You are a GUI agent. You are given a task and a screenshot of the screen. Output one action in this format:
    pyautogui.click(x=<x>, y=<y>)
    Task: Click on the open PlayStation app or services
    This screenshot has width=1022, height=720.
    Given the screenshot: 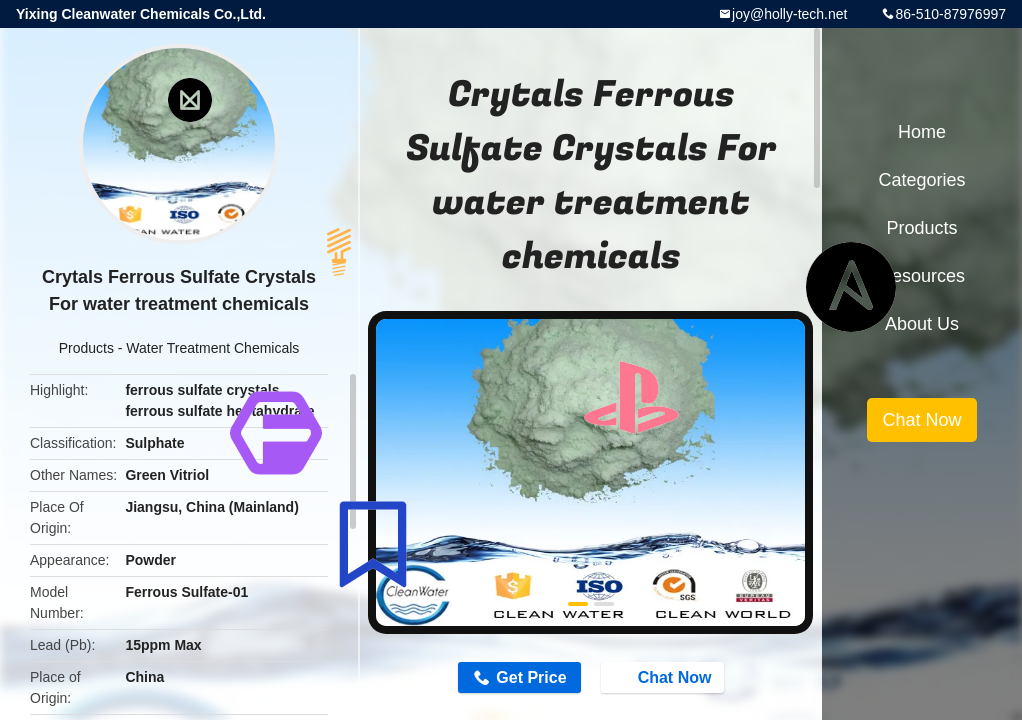 What is the action you would take?
    pyautogui.click(x=632, y=395)
    